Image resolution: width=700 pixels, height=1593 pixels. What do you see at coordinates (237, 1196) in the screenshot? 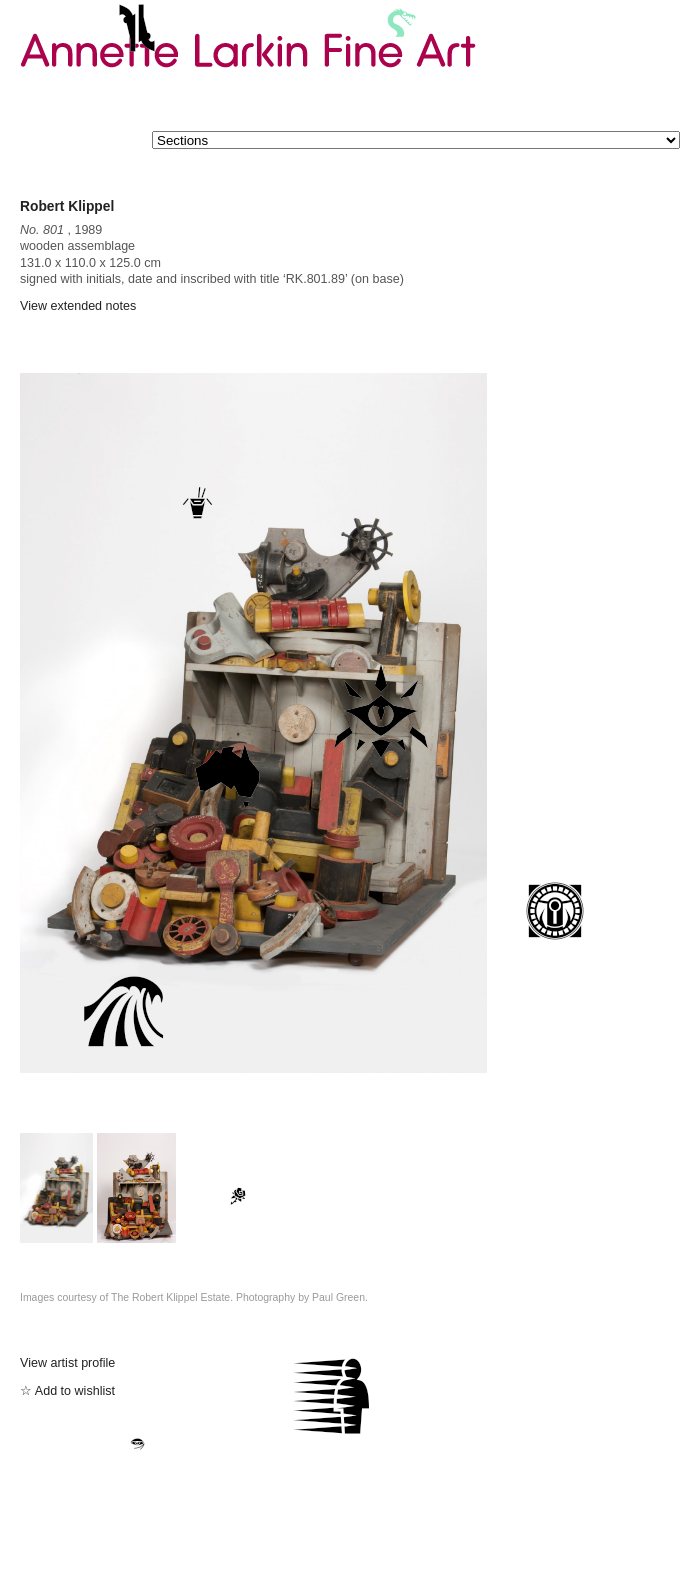
I see `select a rose or flower item in a game inventory` at bounding box center [237, 1196].